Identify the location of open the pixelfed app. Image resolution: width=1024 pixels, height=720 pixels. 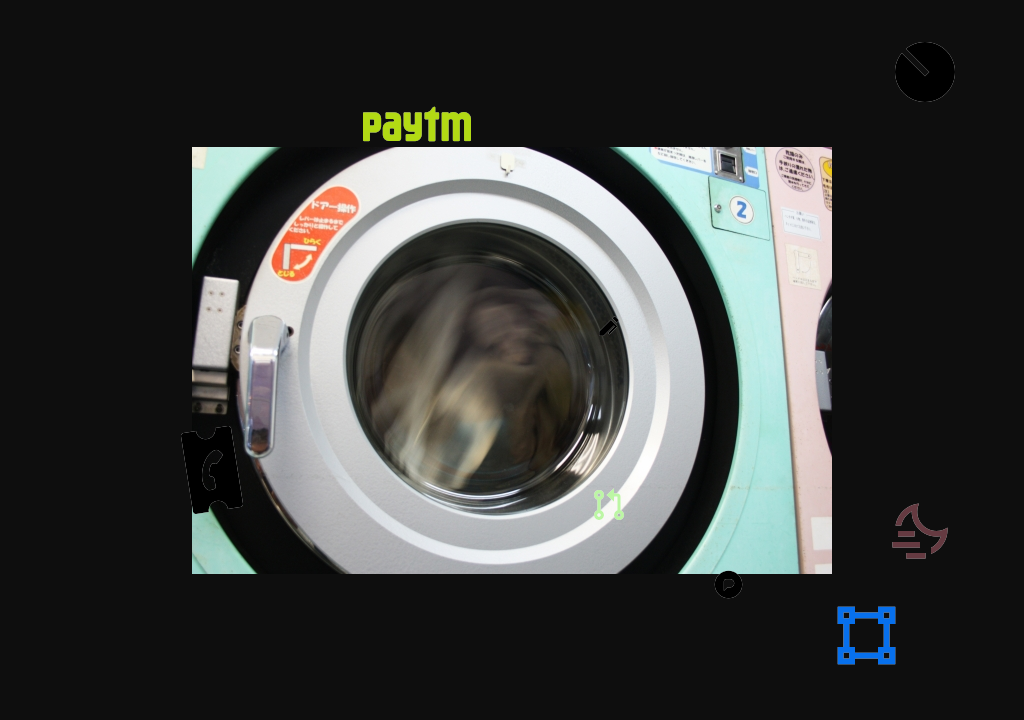
(728, 584).